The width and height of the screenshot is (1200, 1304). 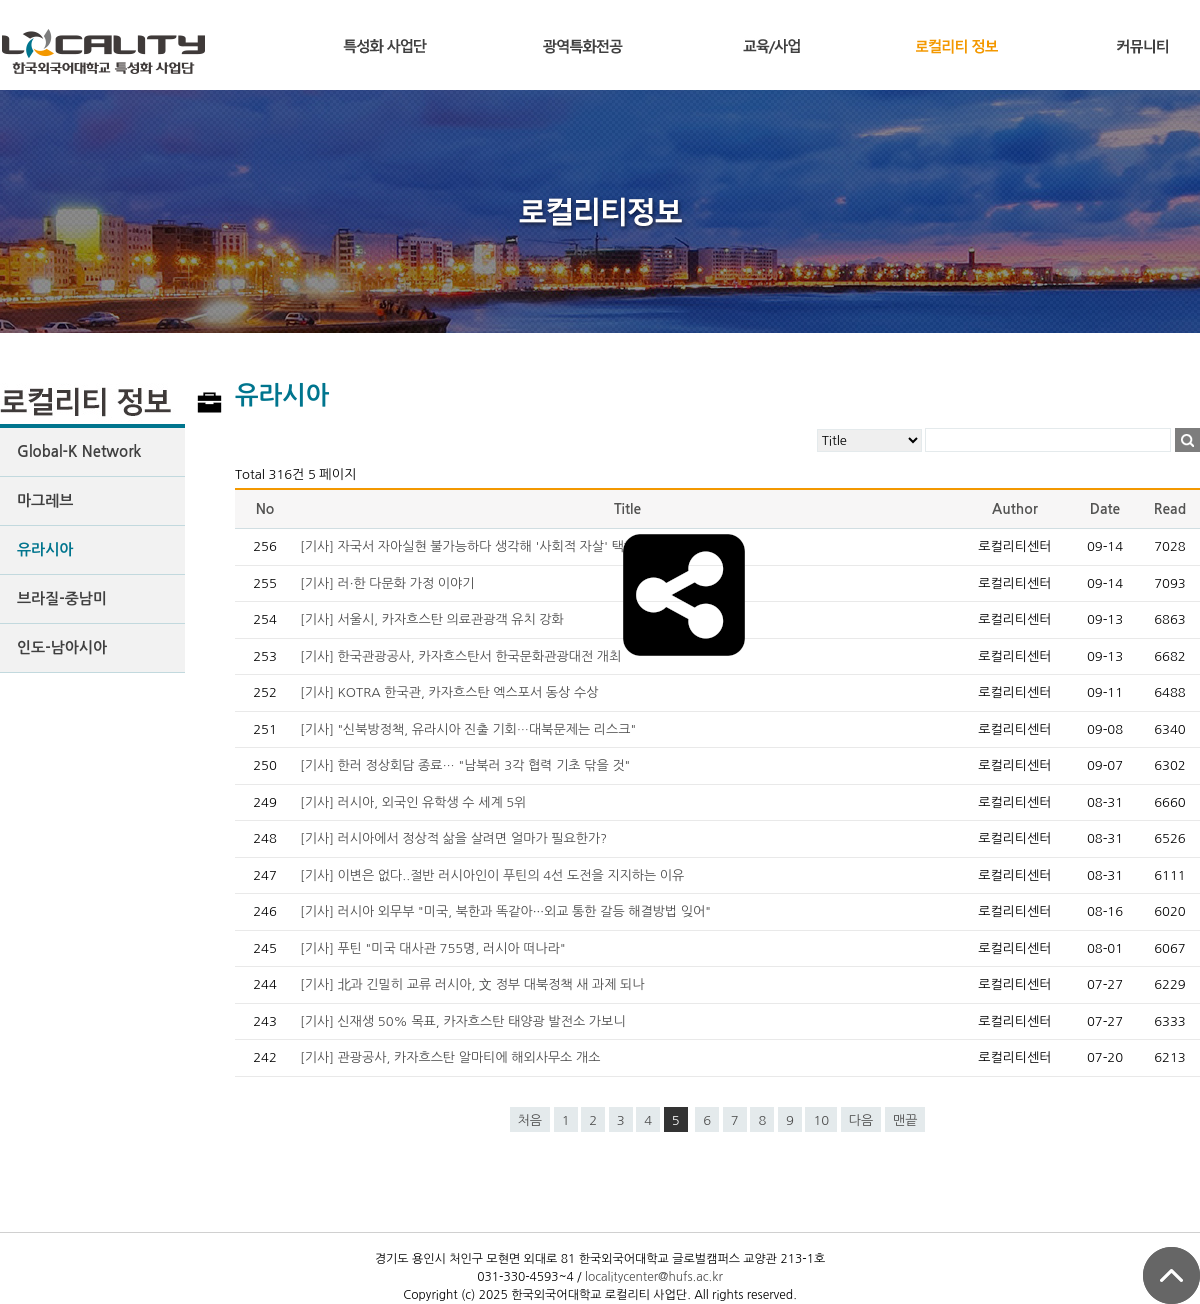 I want to click on access work or business-related content, so click(x=209, y=402).